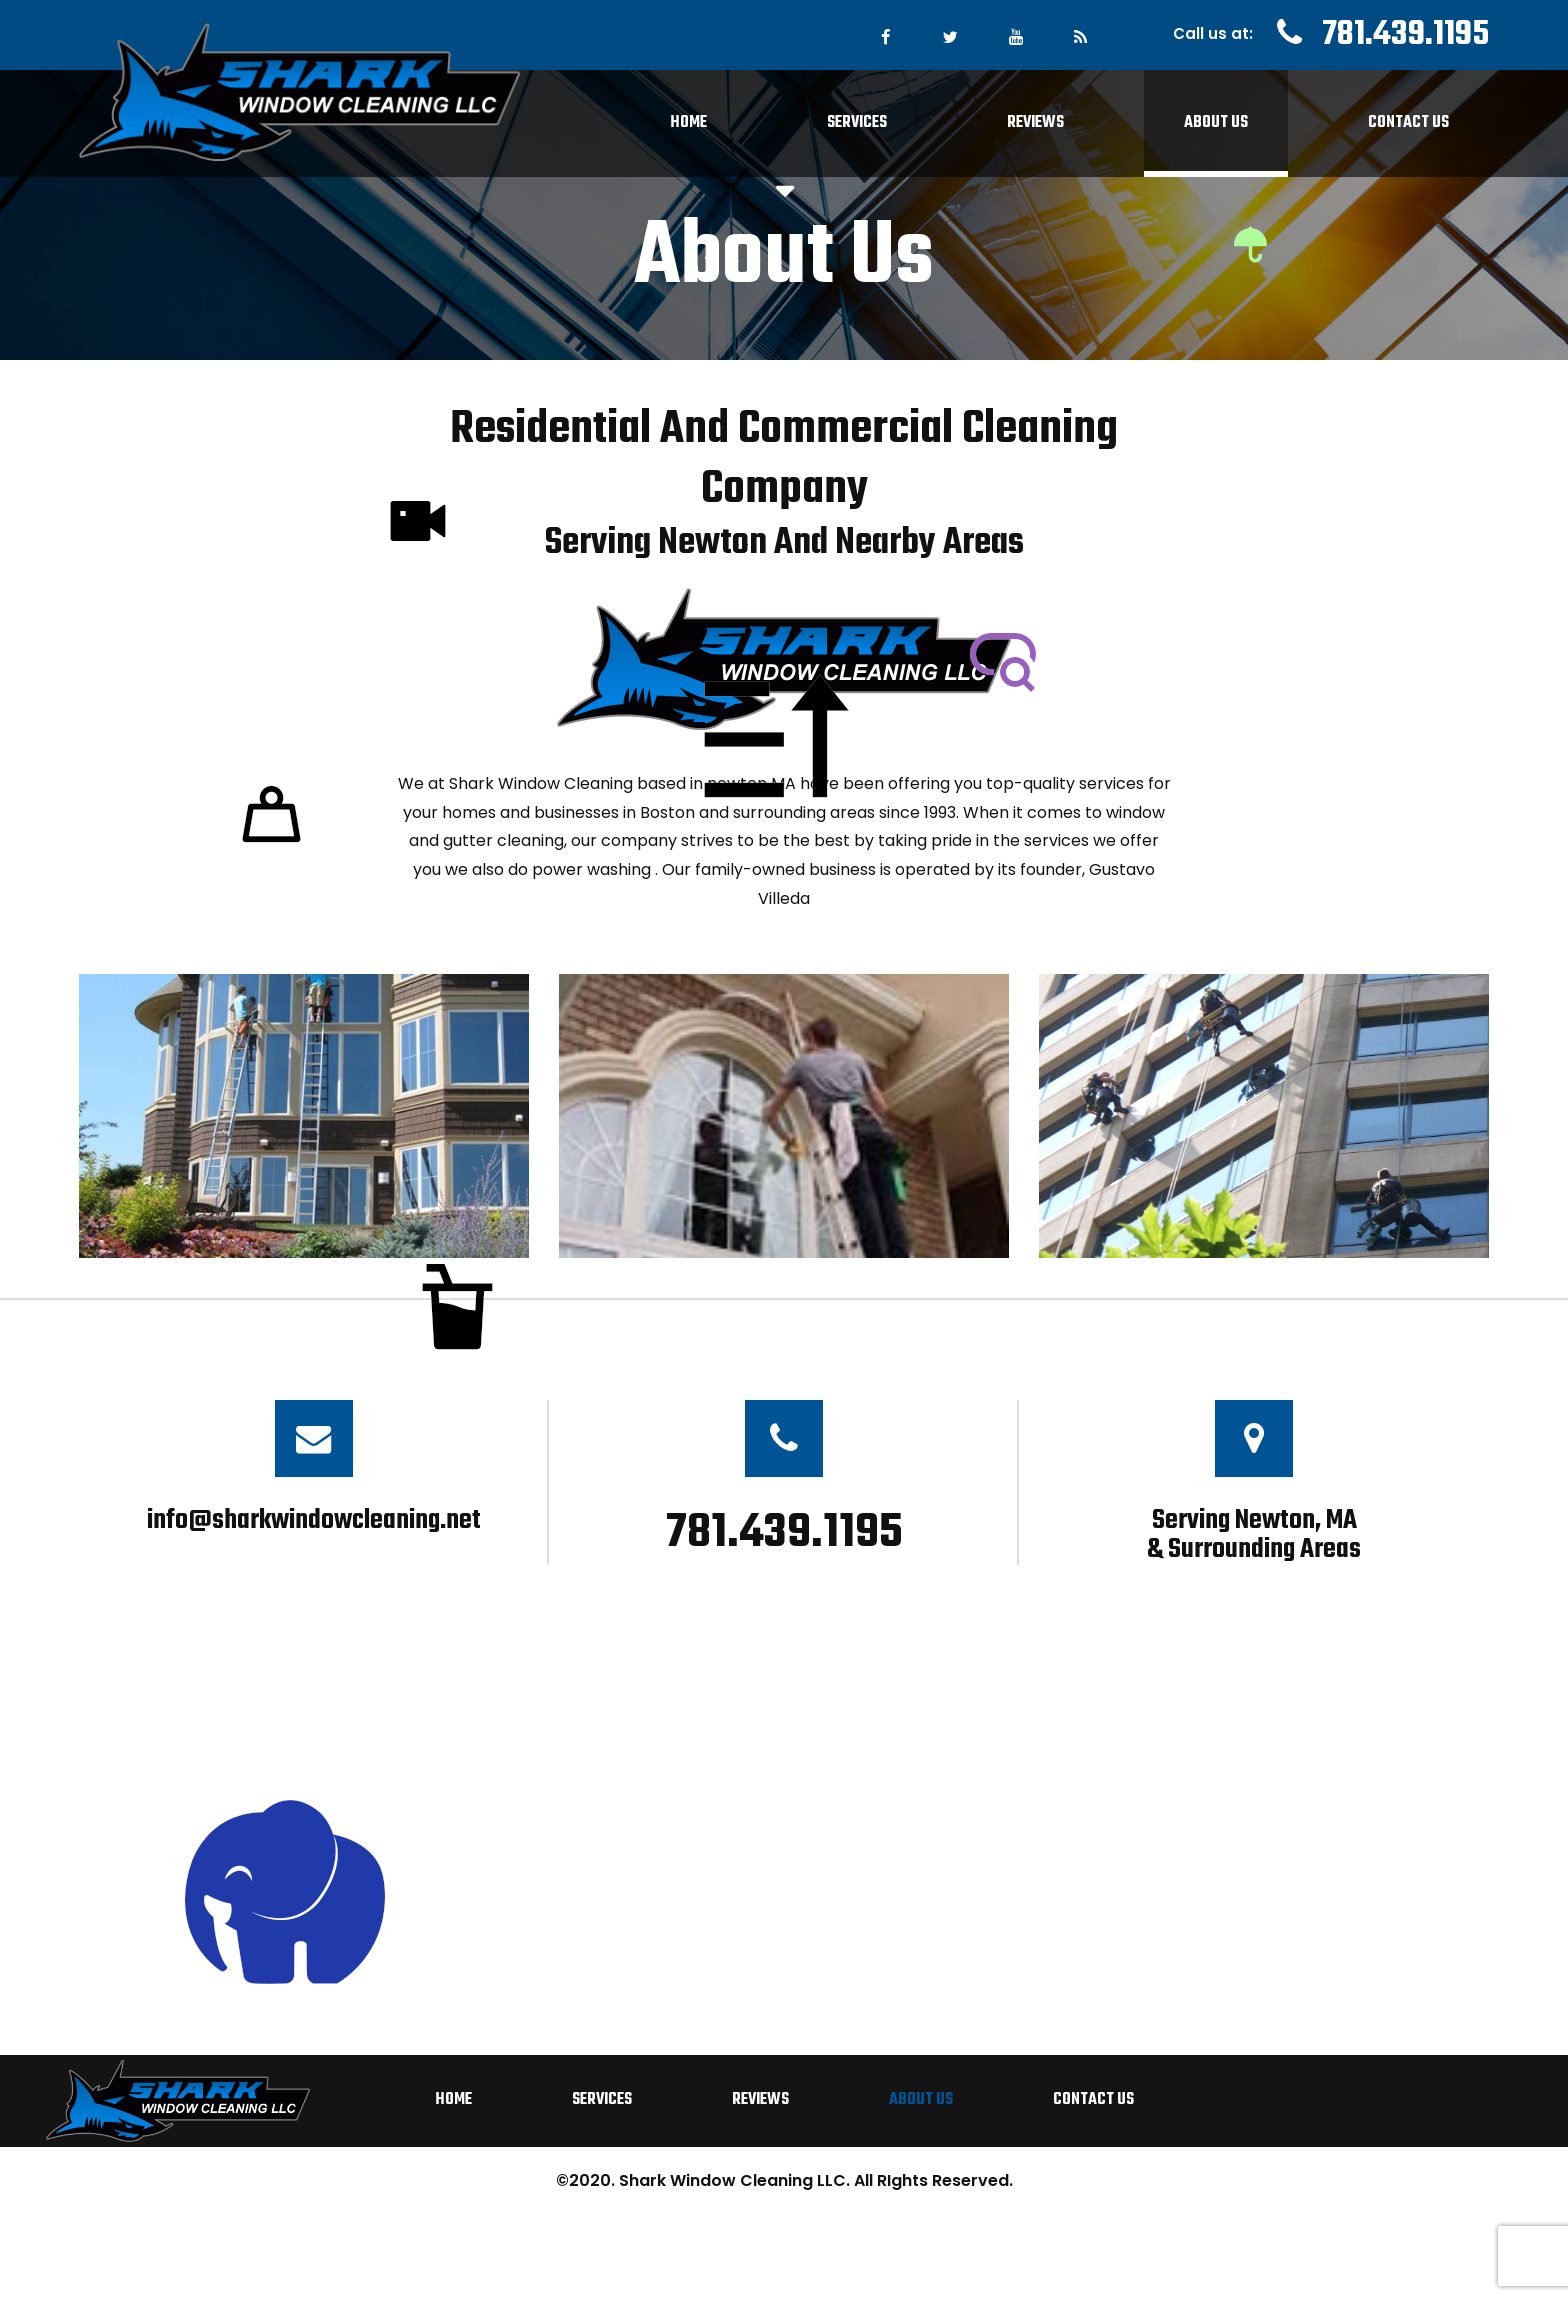 The height and width of the screenshot is (2300, 1568). I want to click on sort items in ascending order, so click(769, 739).